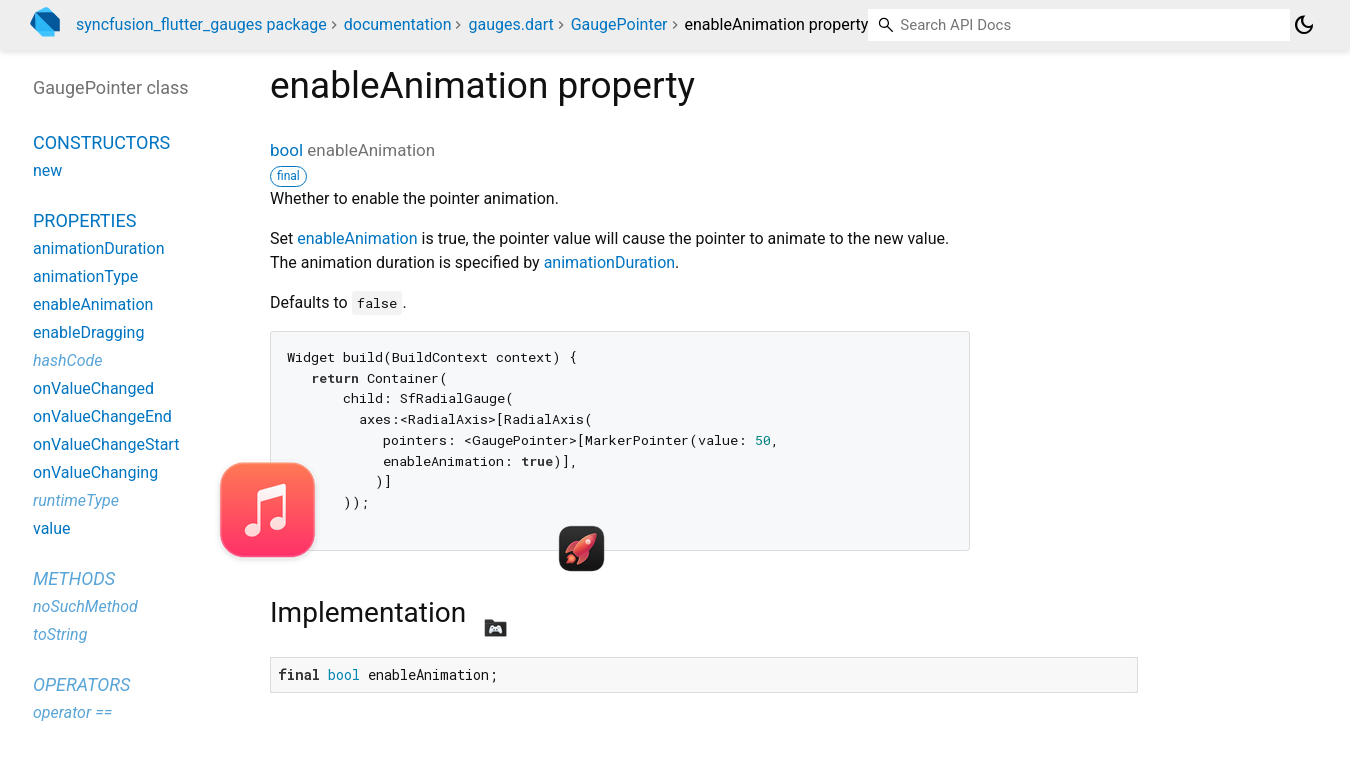  What do you see at coordinates (267, 511) in the screenshot?
I see `open multimedia or music app settings` at bounding box center [267, 511].